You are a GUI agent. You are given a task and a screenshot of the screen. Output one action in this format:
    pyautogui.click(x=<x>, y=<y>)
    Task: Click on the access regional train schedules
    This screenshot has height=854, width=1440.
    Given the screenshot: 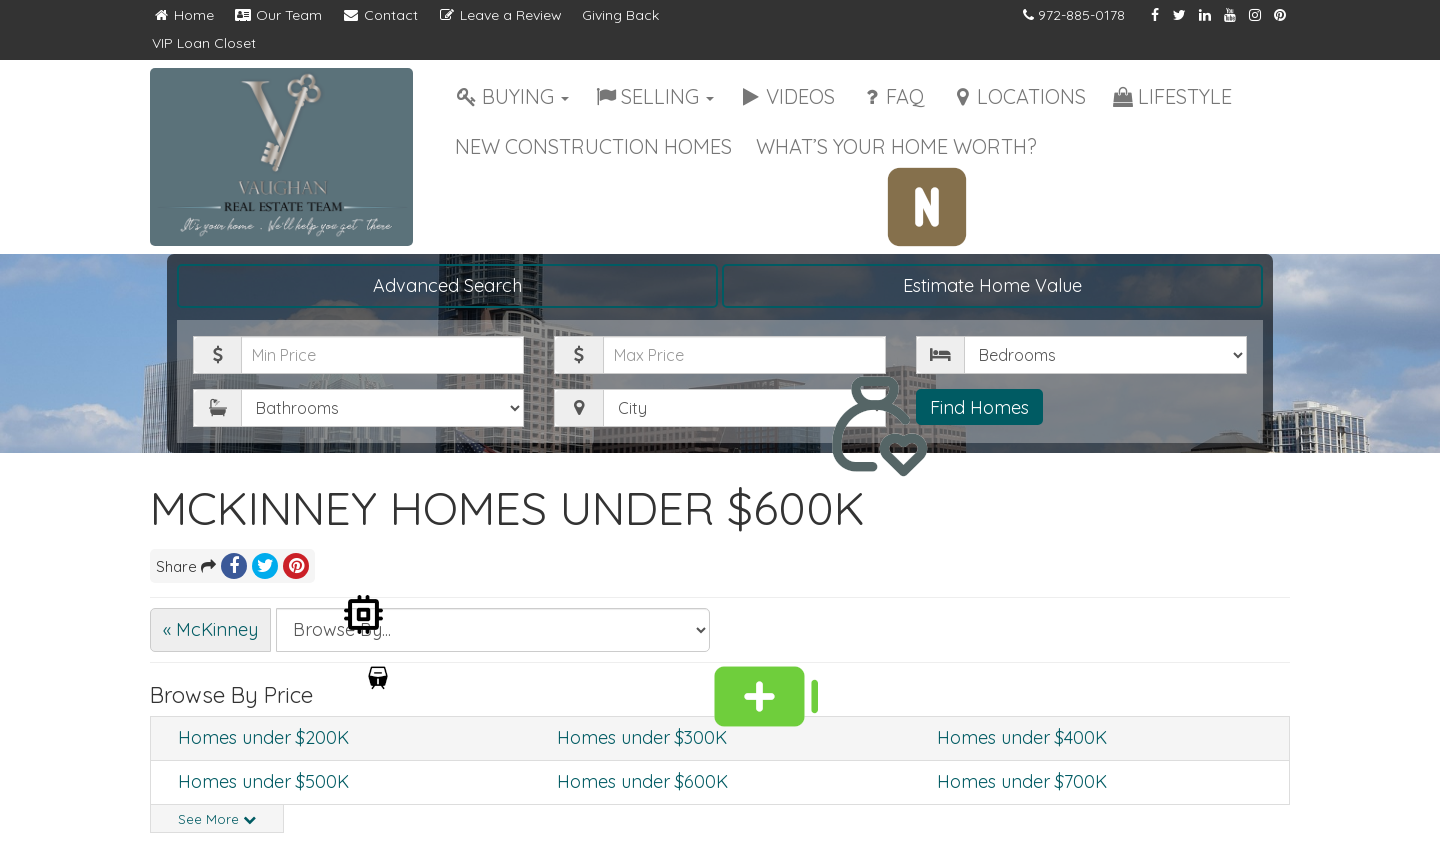 What is the action you would take?
    pyautogui.click(x=378, y=677)
    